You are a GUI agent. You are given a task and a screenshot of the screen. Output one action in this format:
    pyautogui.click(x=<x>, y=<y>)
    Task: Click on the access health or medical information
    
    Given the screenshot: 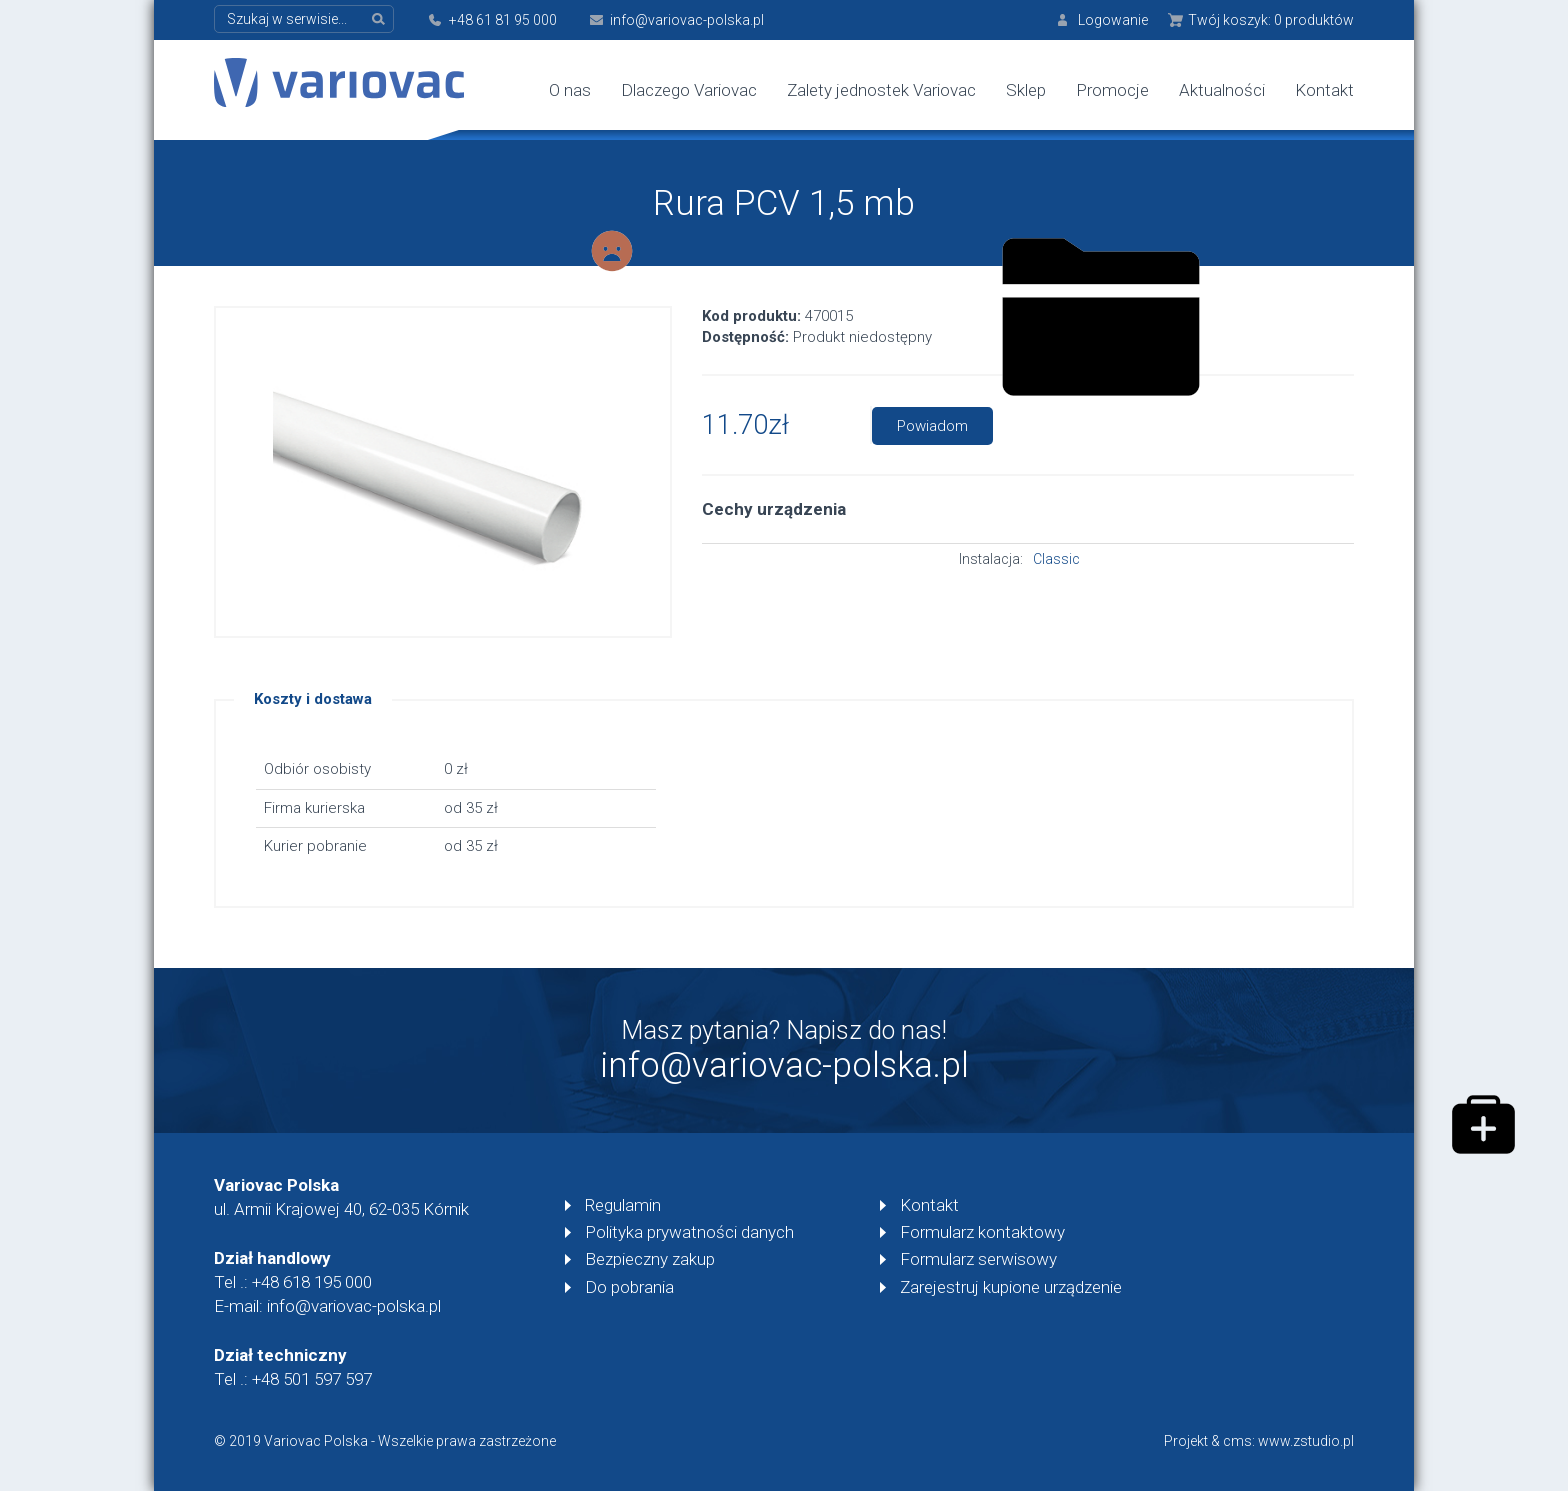 What is the action you would take?
    pyautogui.click(x=1483, y=1124)
    